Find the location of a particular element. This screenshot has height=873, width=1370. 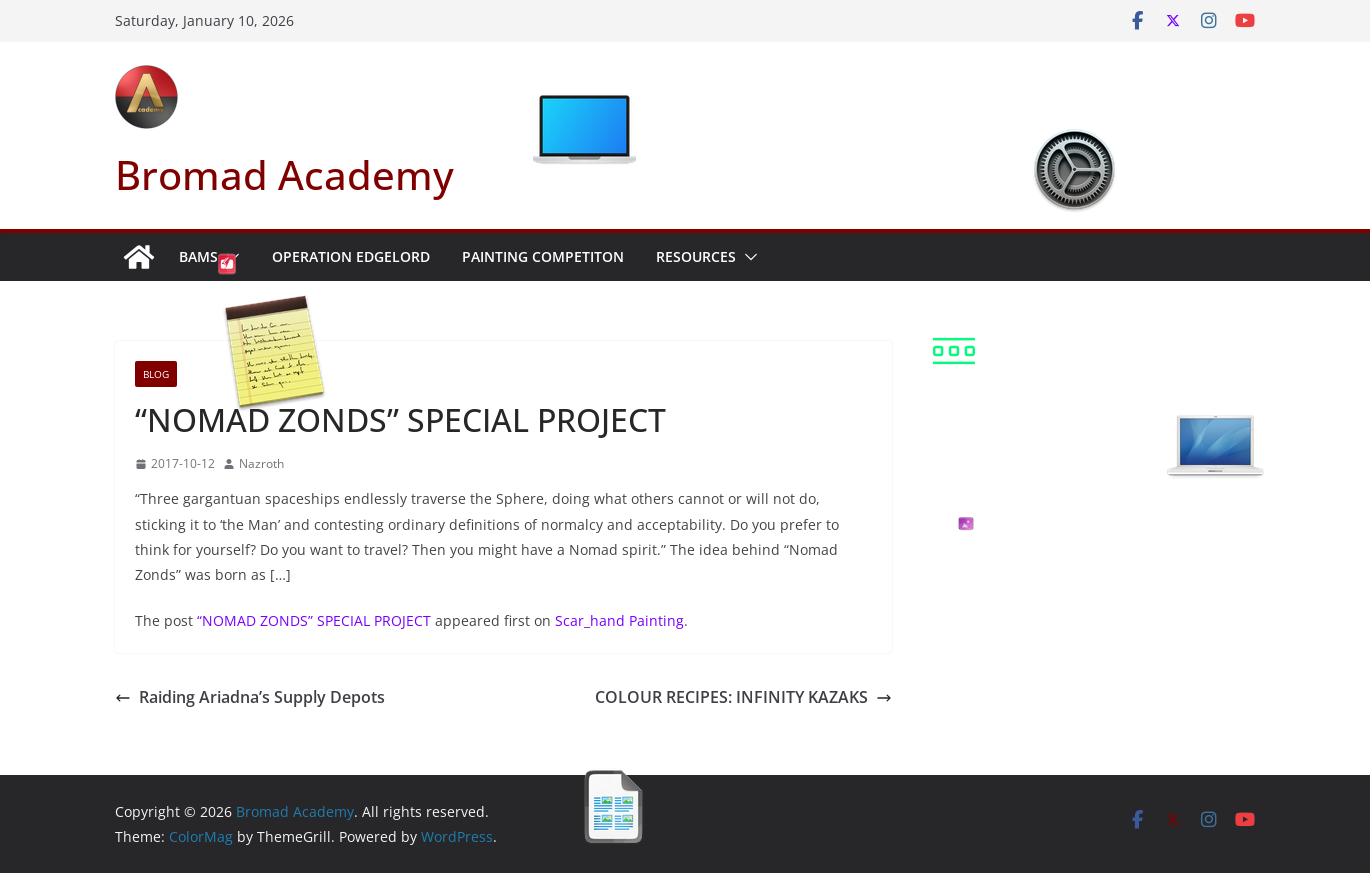

libreoffice master document file type is located at coordinates (613, 806).